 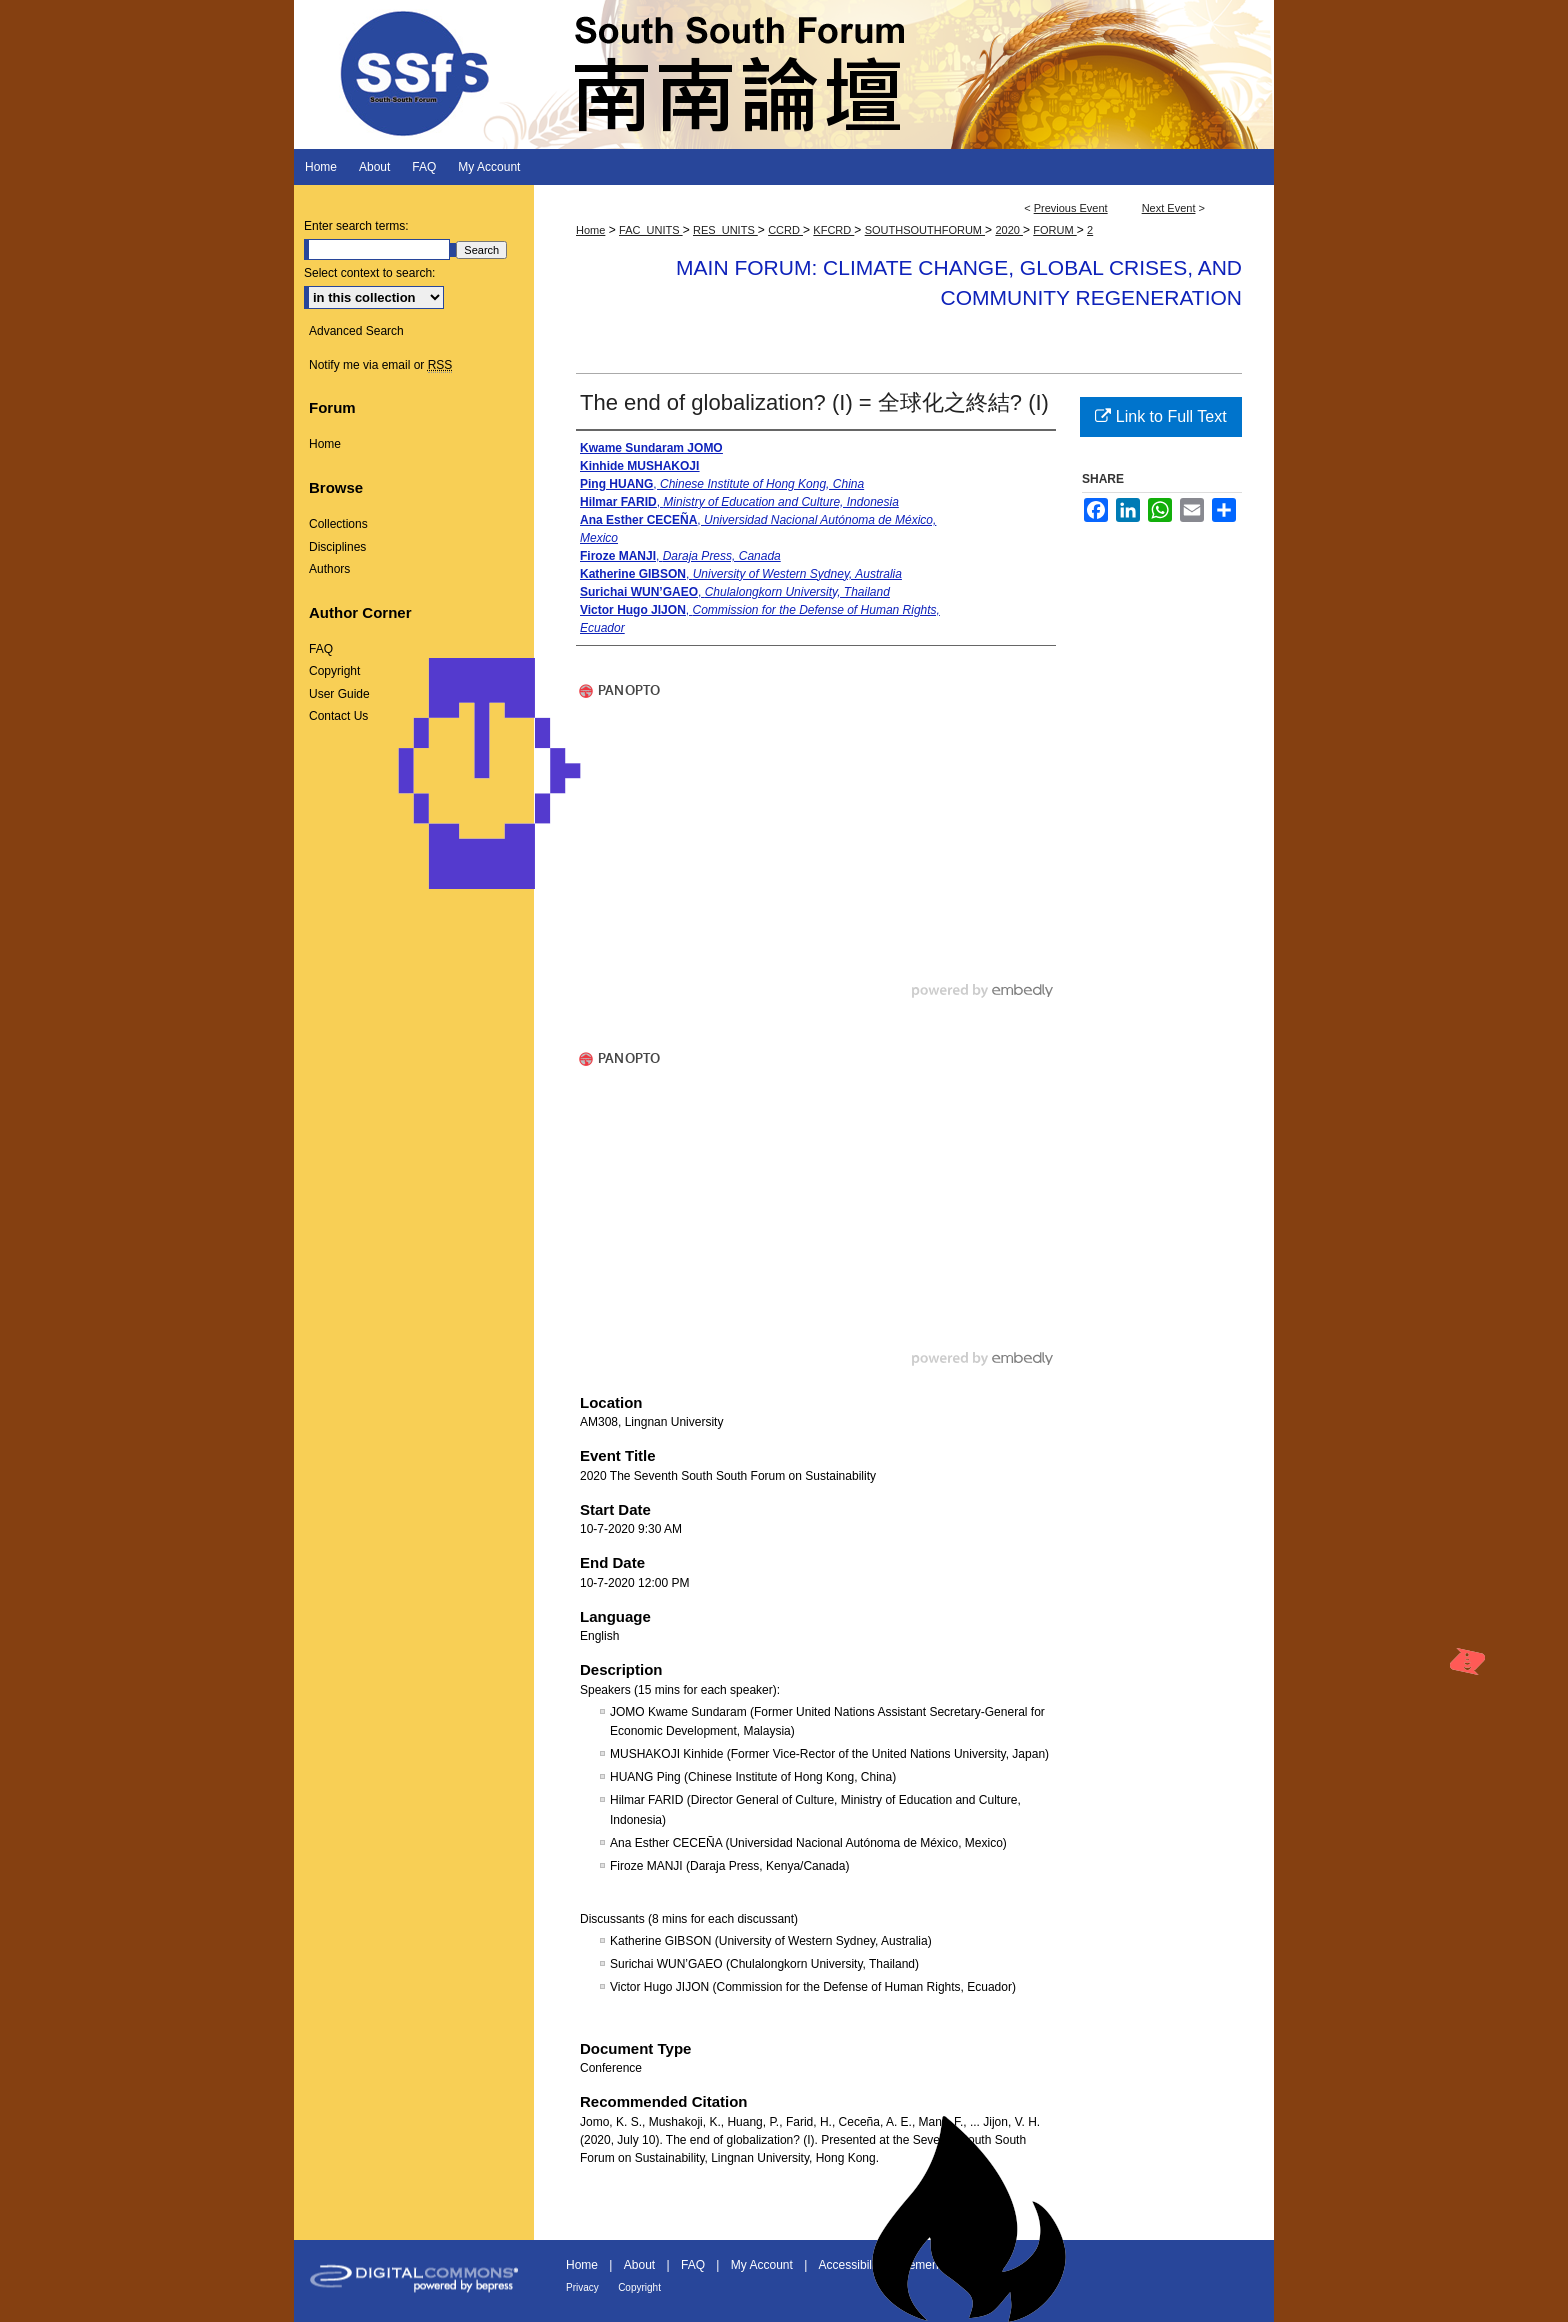 I want to click on visit Hackernoon website or blog, so click(x=489, y=773).